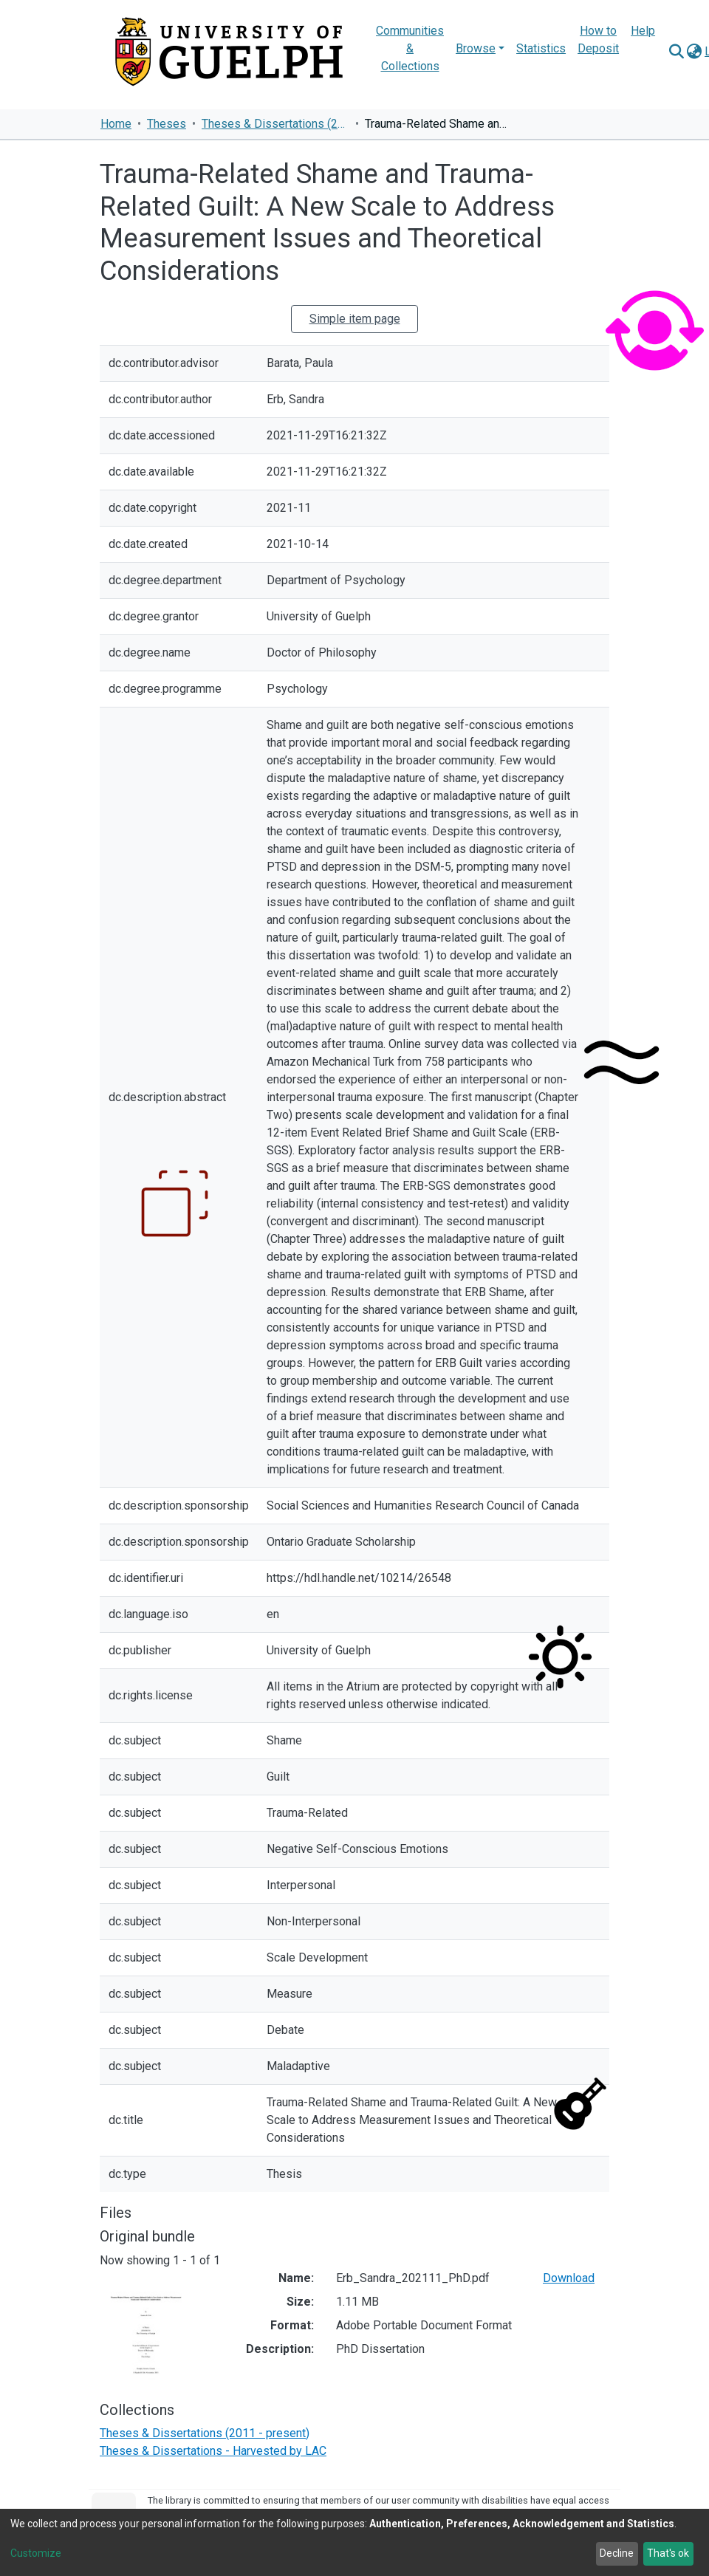  What do you see at coordinates (174, 1203) in the screenshot?
I see `send selection to background layer` at bounding box center [174, 1203].